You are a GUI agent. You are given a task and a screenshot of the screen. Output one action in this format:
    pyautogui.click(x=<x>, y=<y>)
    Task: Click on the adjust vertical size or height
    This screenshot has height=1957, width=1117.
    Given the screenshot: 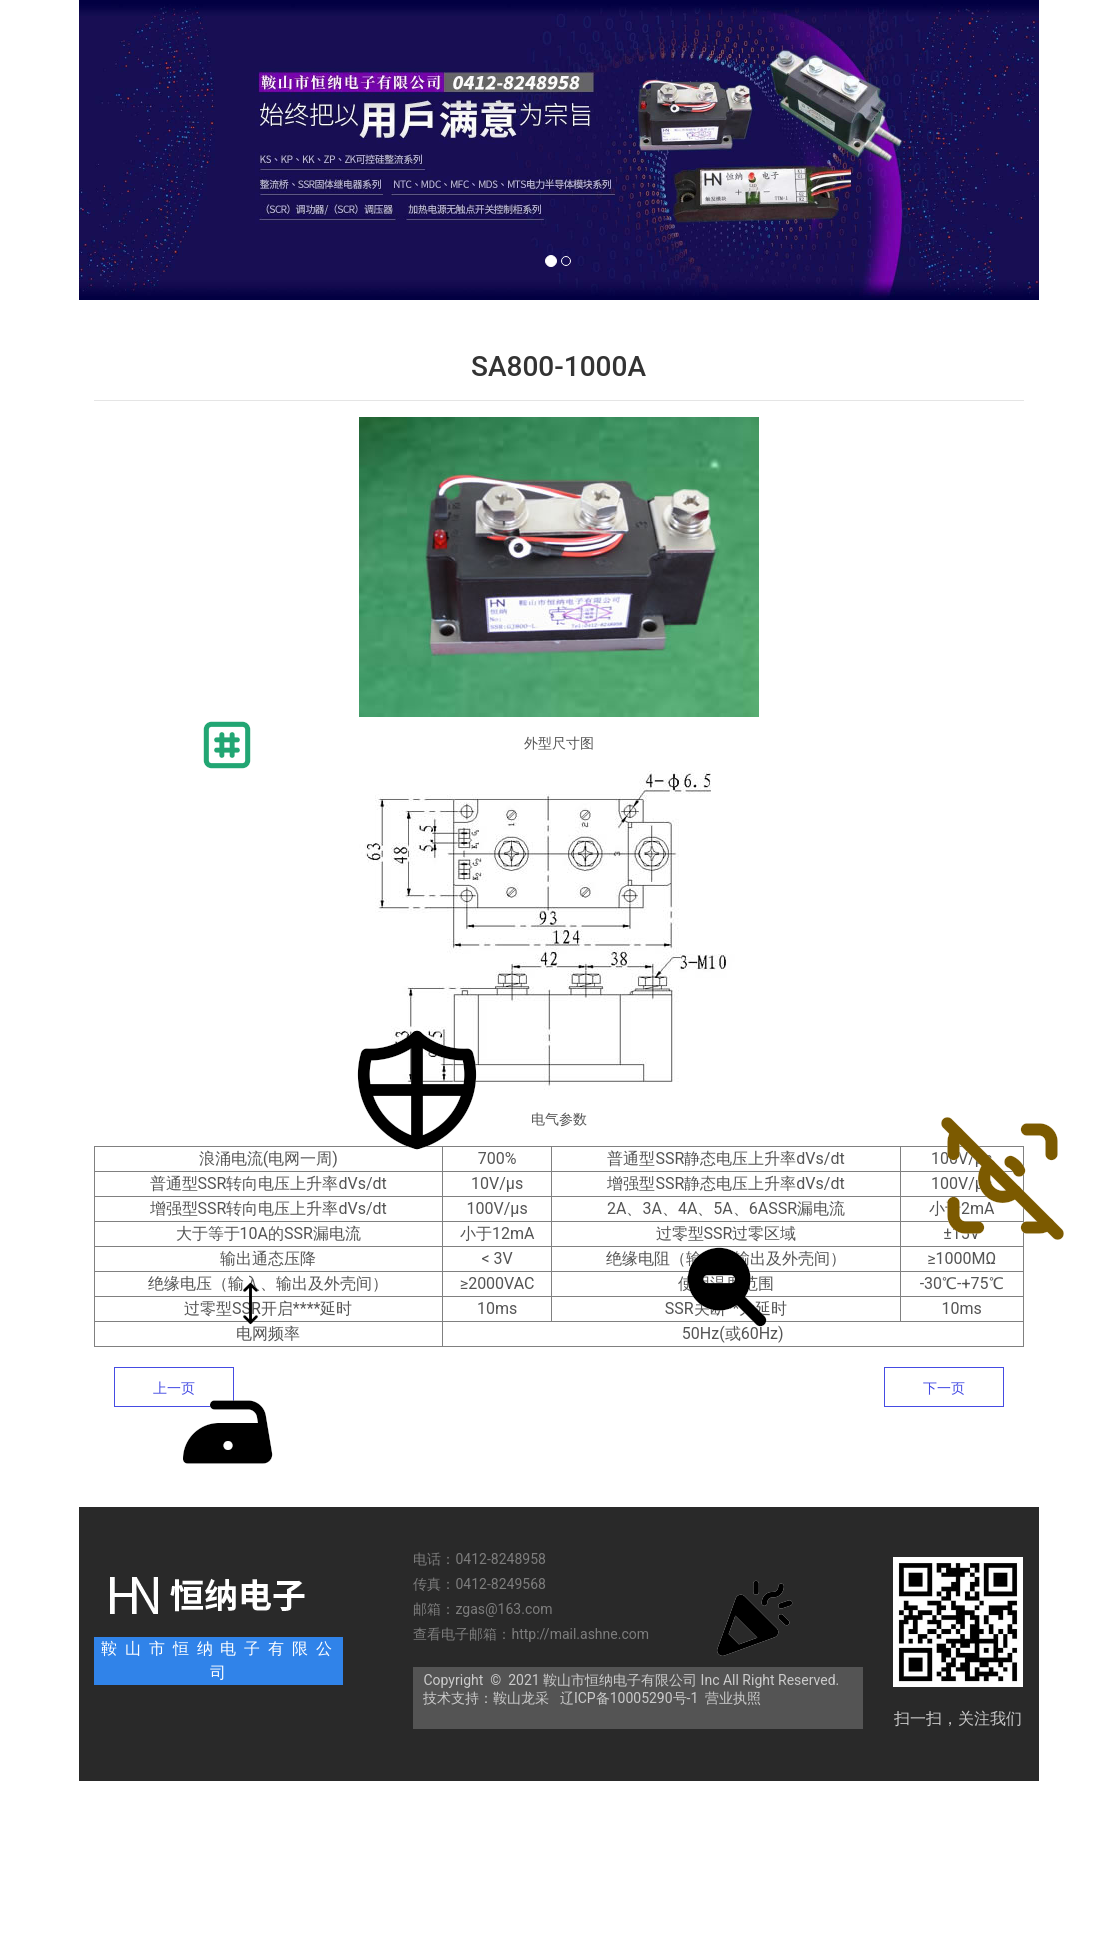 What is the action you would take?
    pyautogui.click(x=250, y=1303)
    